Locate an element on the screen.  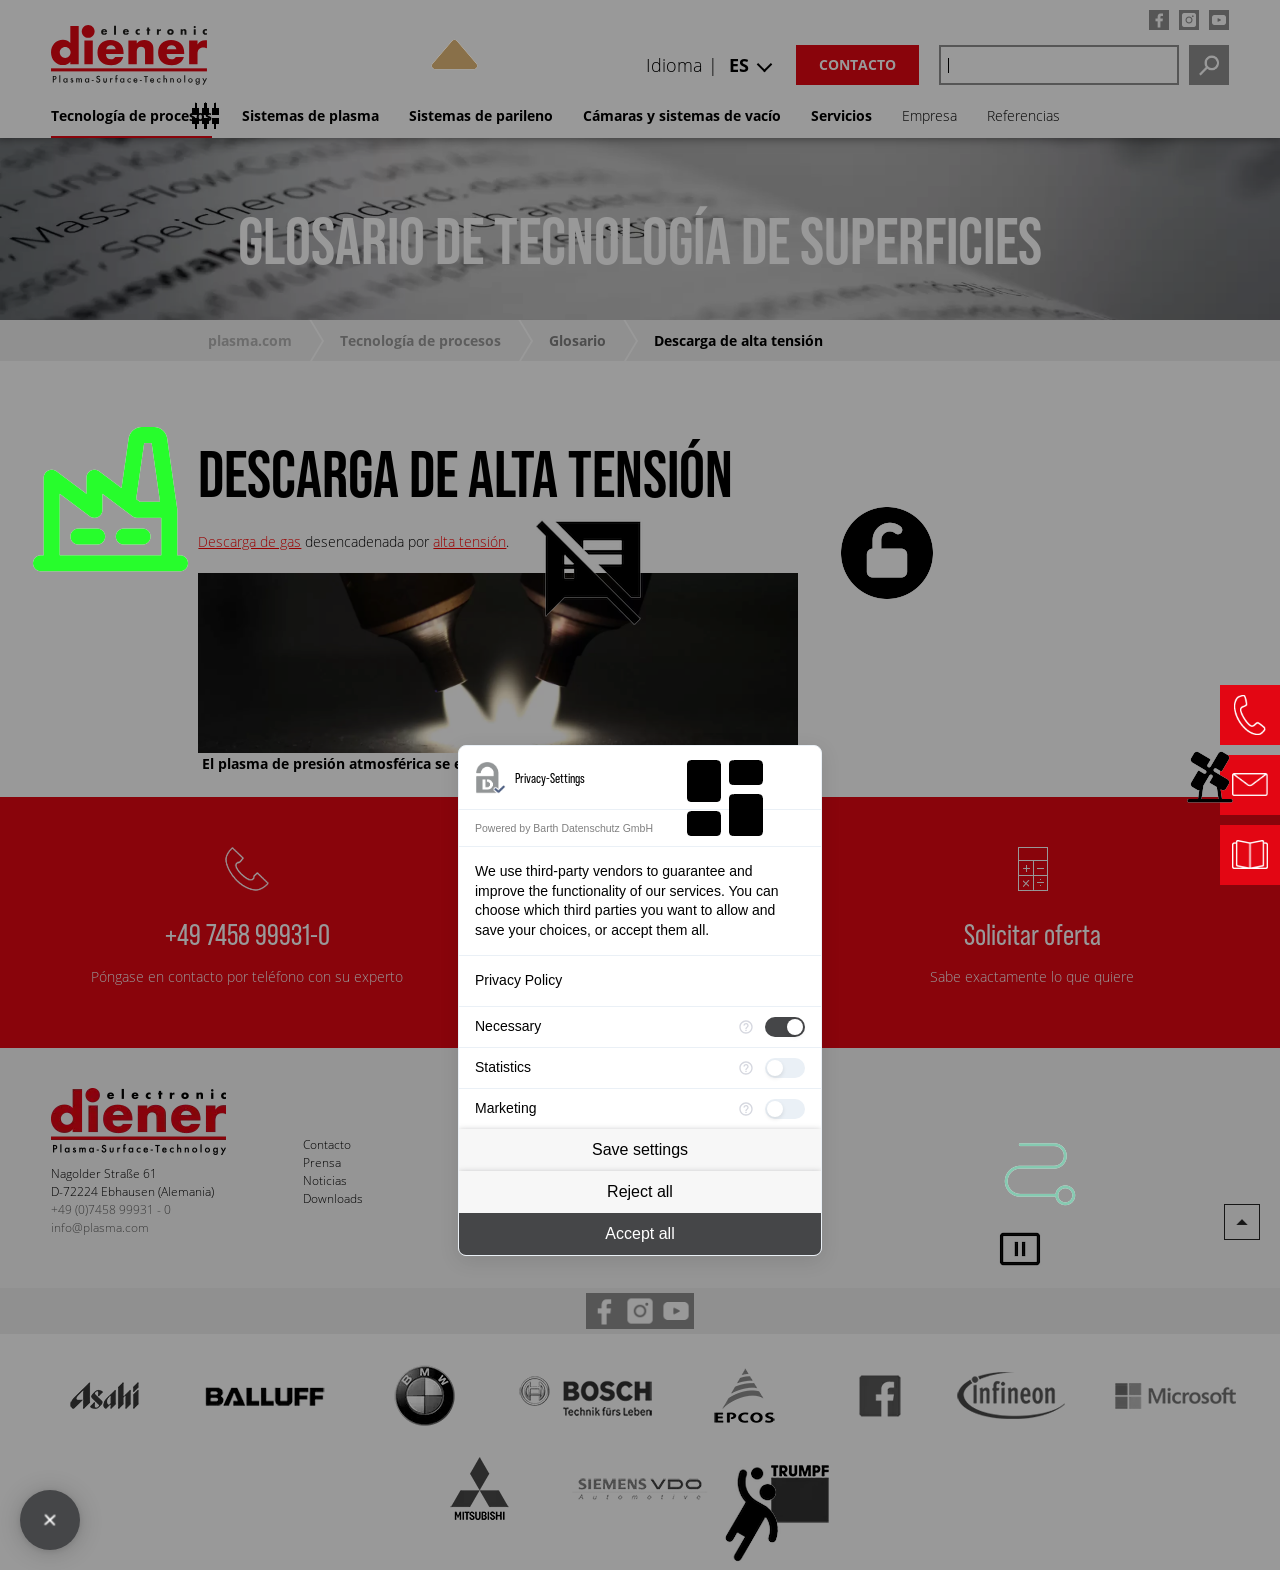
access the dashboard overview is located at coordinates (725, 798).